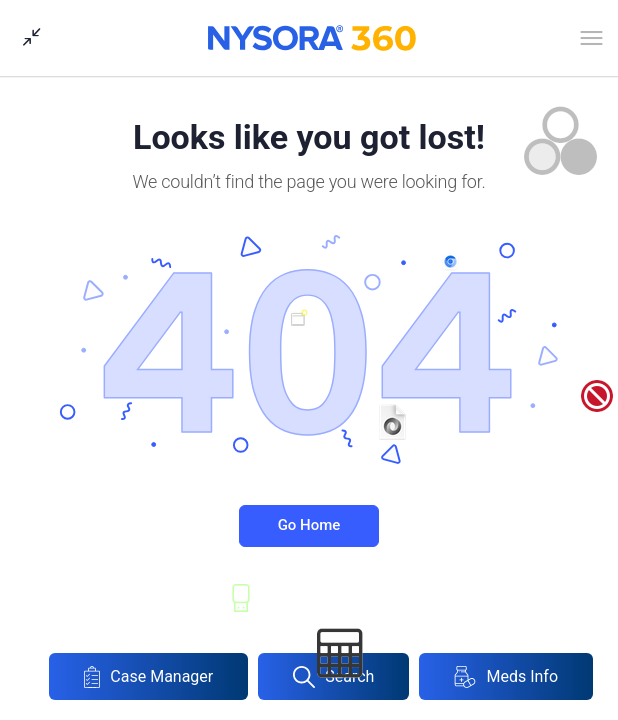  What do you see at coordinates (597, 396) in the screenshot?
I see `remove a group or team` at bounding box center [597, 396].